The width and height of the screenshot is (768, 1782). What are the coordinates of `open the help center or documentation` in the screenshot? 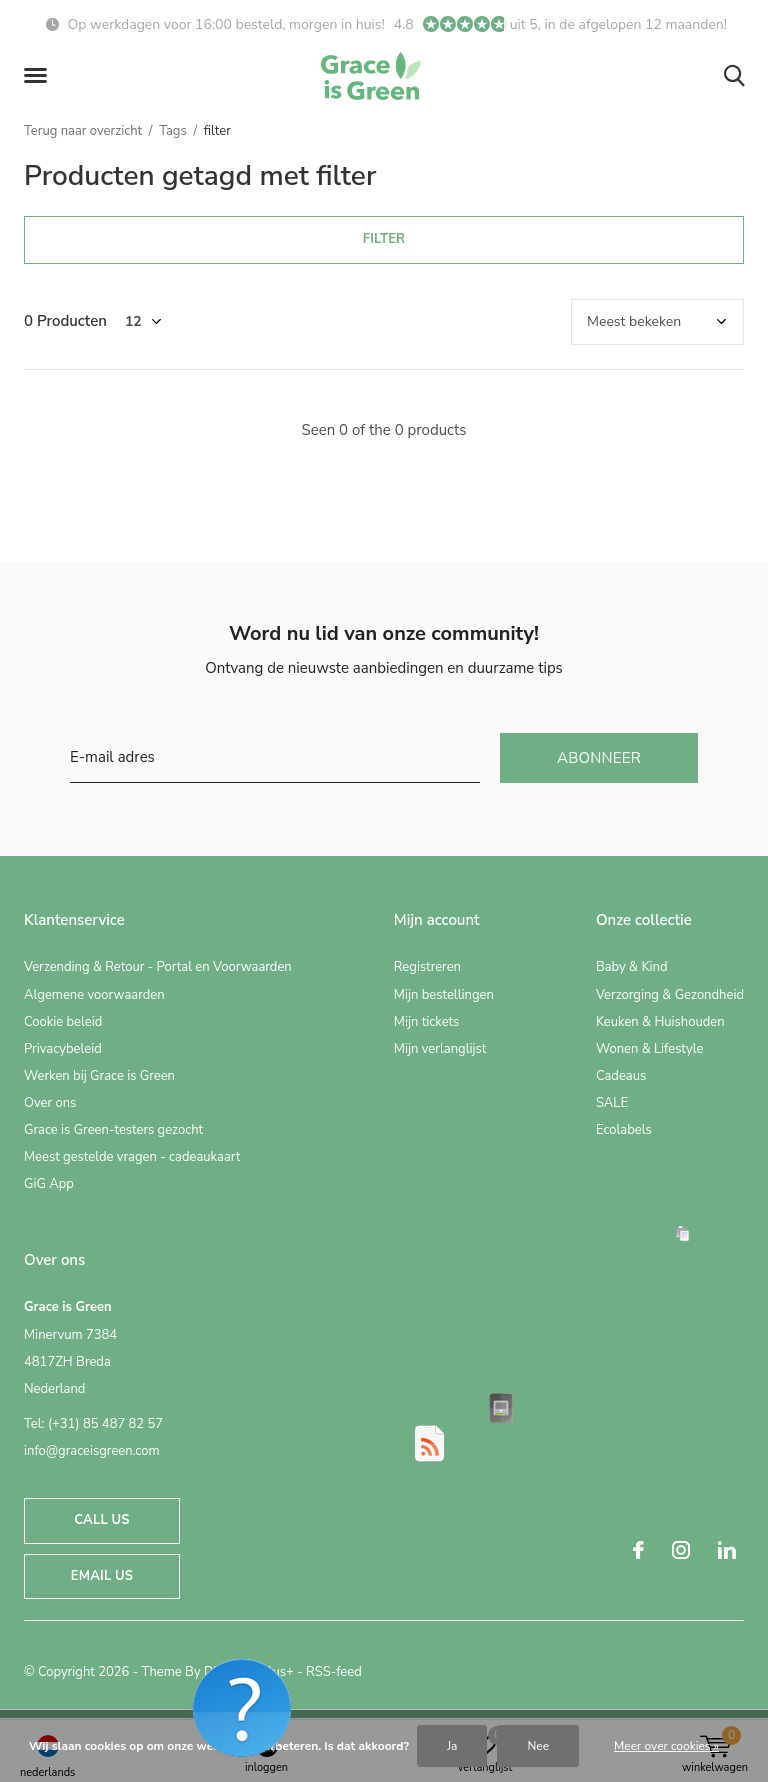 It's located at (242, 1708).